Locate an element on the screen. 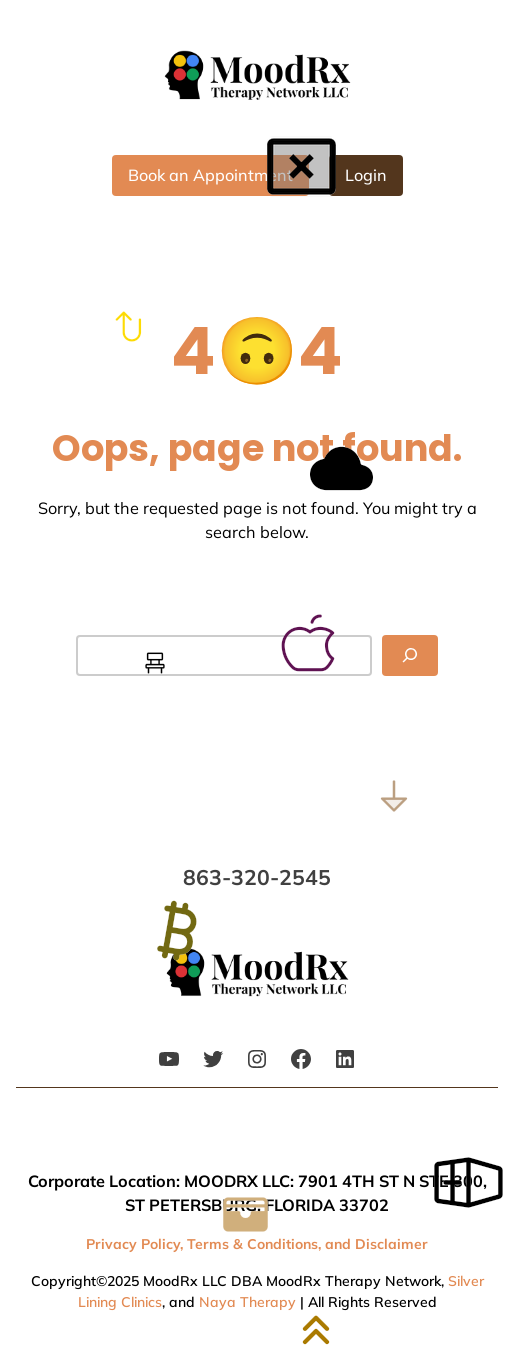 This screenshot has height=1359, width=514. undo or go back to previous state is located at coordinates (129, 326).